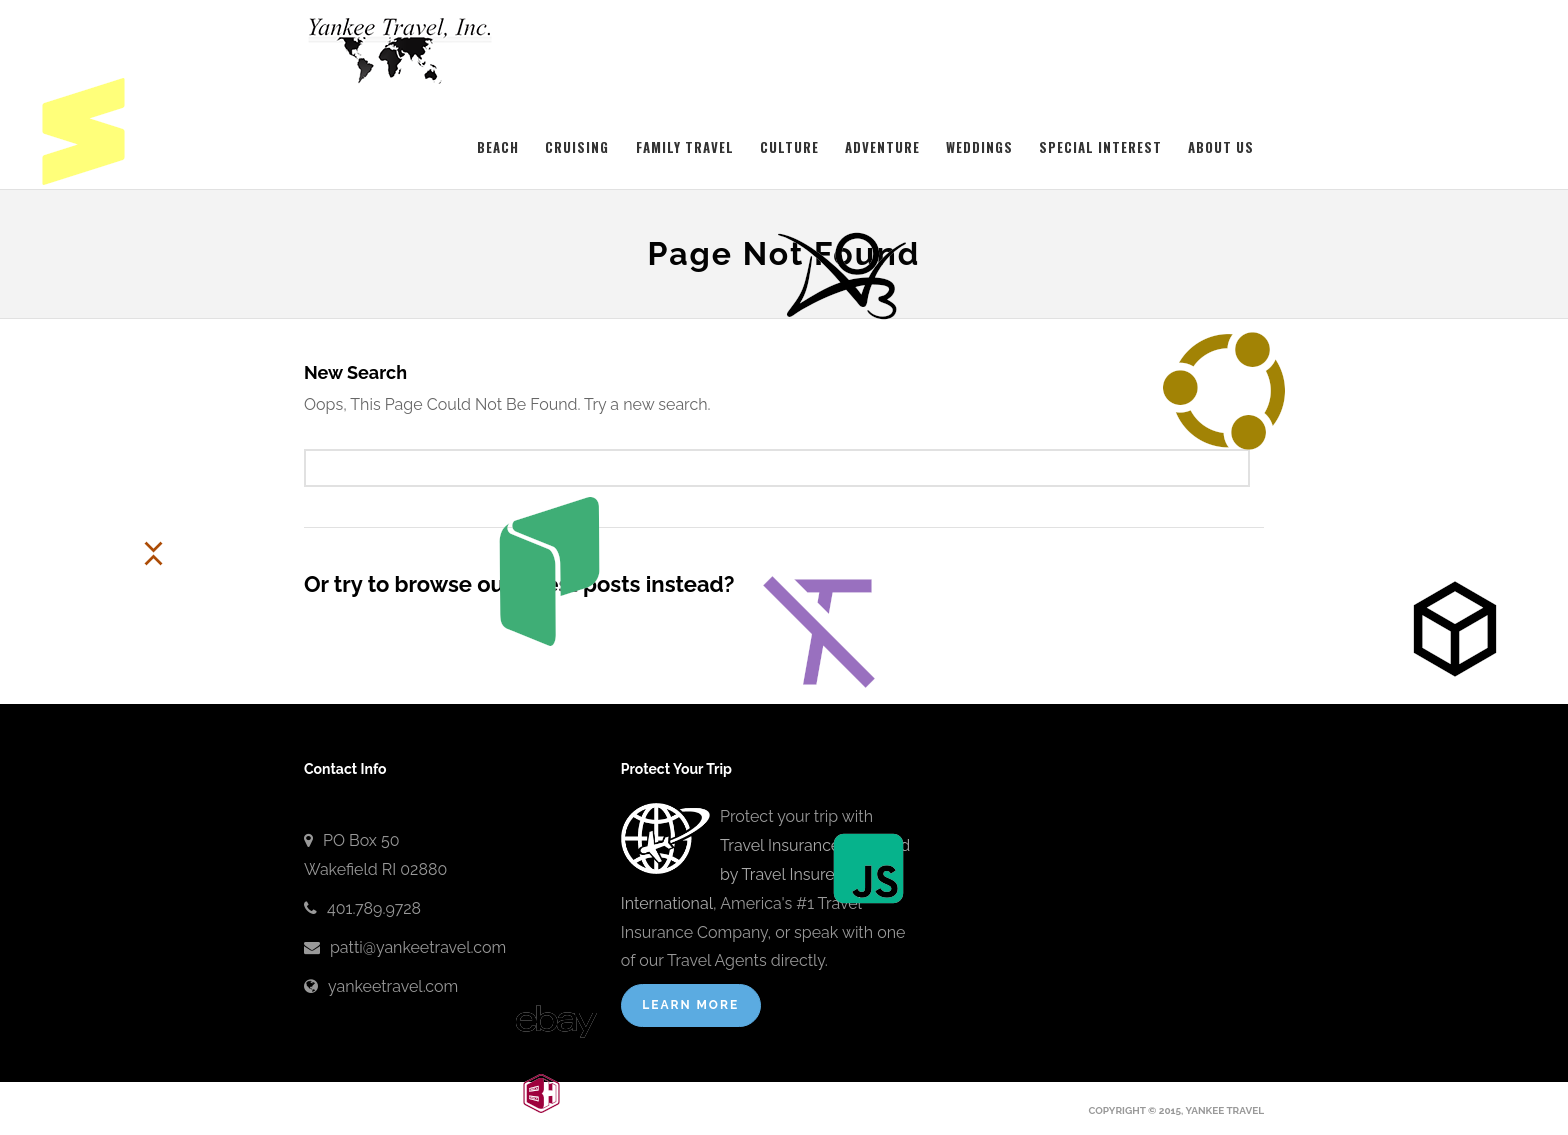 The image size is (1568, 1135). I want to click on file.io brand logo, so click(549, 571).